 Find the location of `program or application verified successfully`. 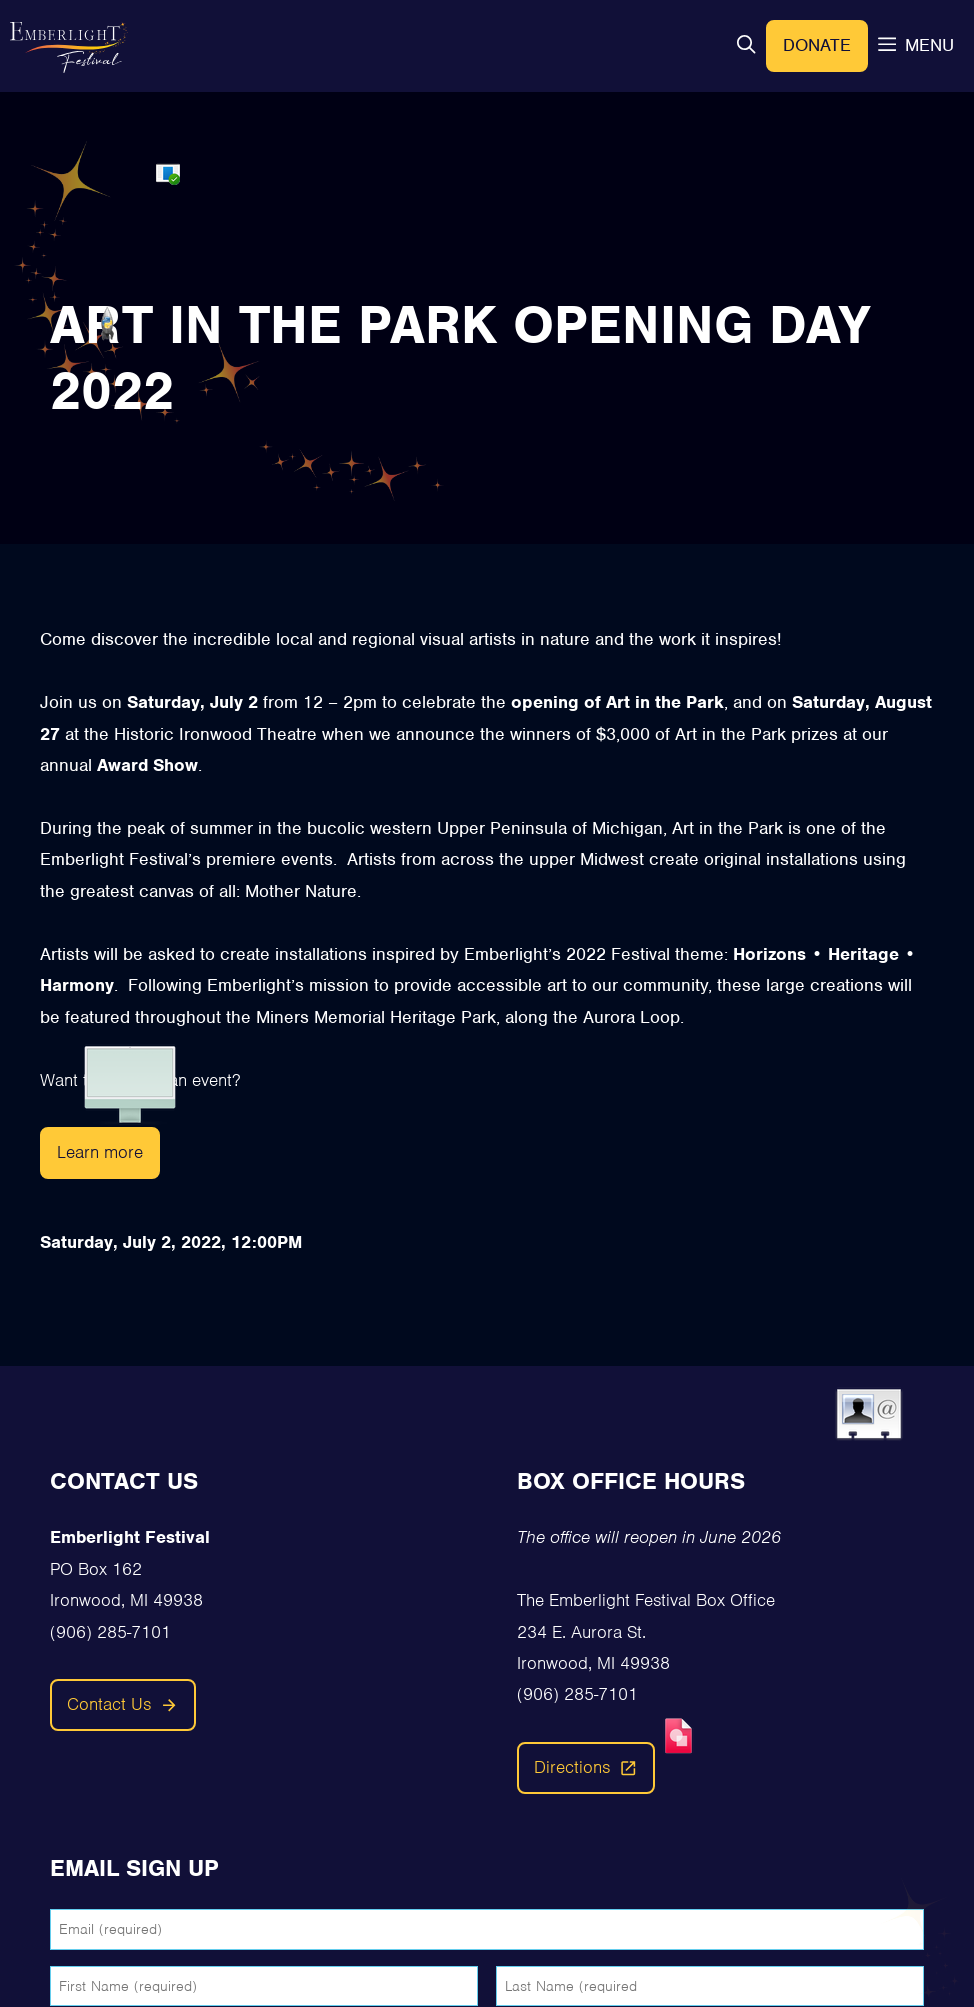

program or application verified successfully is located at coordinates (168, 173).